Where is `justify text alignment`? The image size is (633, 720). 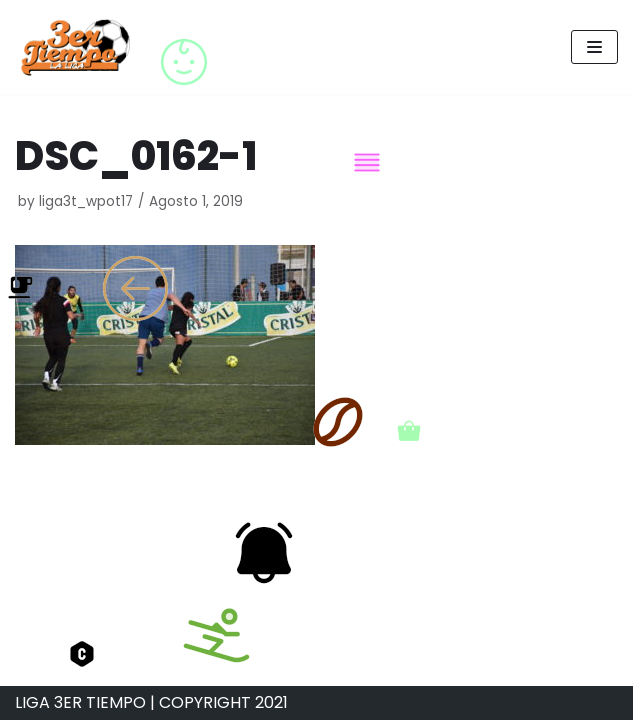
justify text alignment is located at coordinates (367, 163).